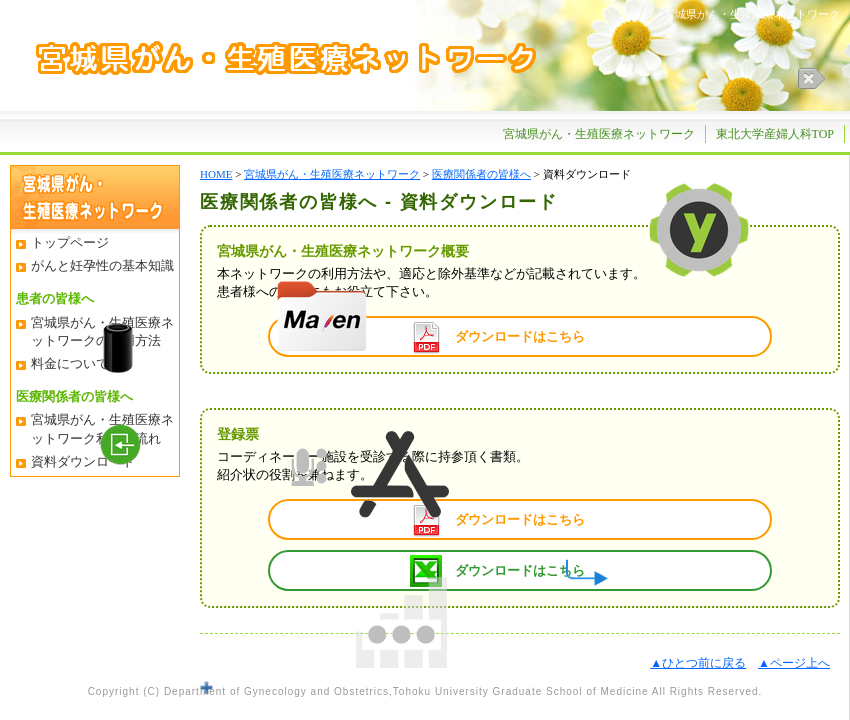 This screenshot has height=720, width=850. Describe the element at coordinates (813, 78) in the screenshot. I see `clear text or input field` at that location.